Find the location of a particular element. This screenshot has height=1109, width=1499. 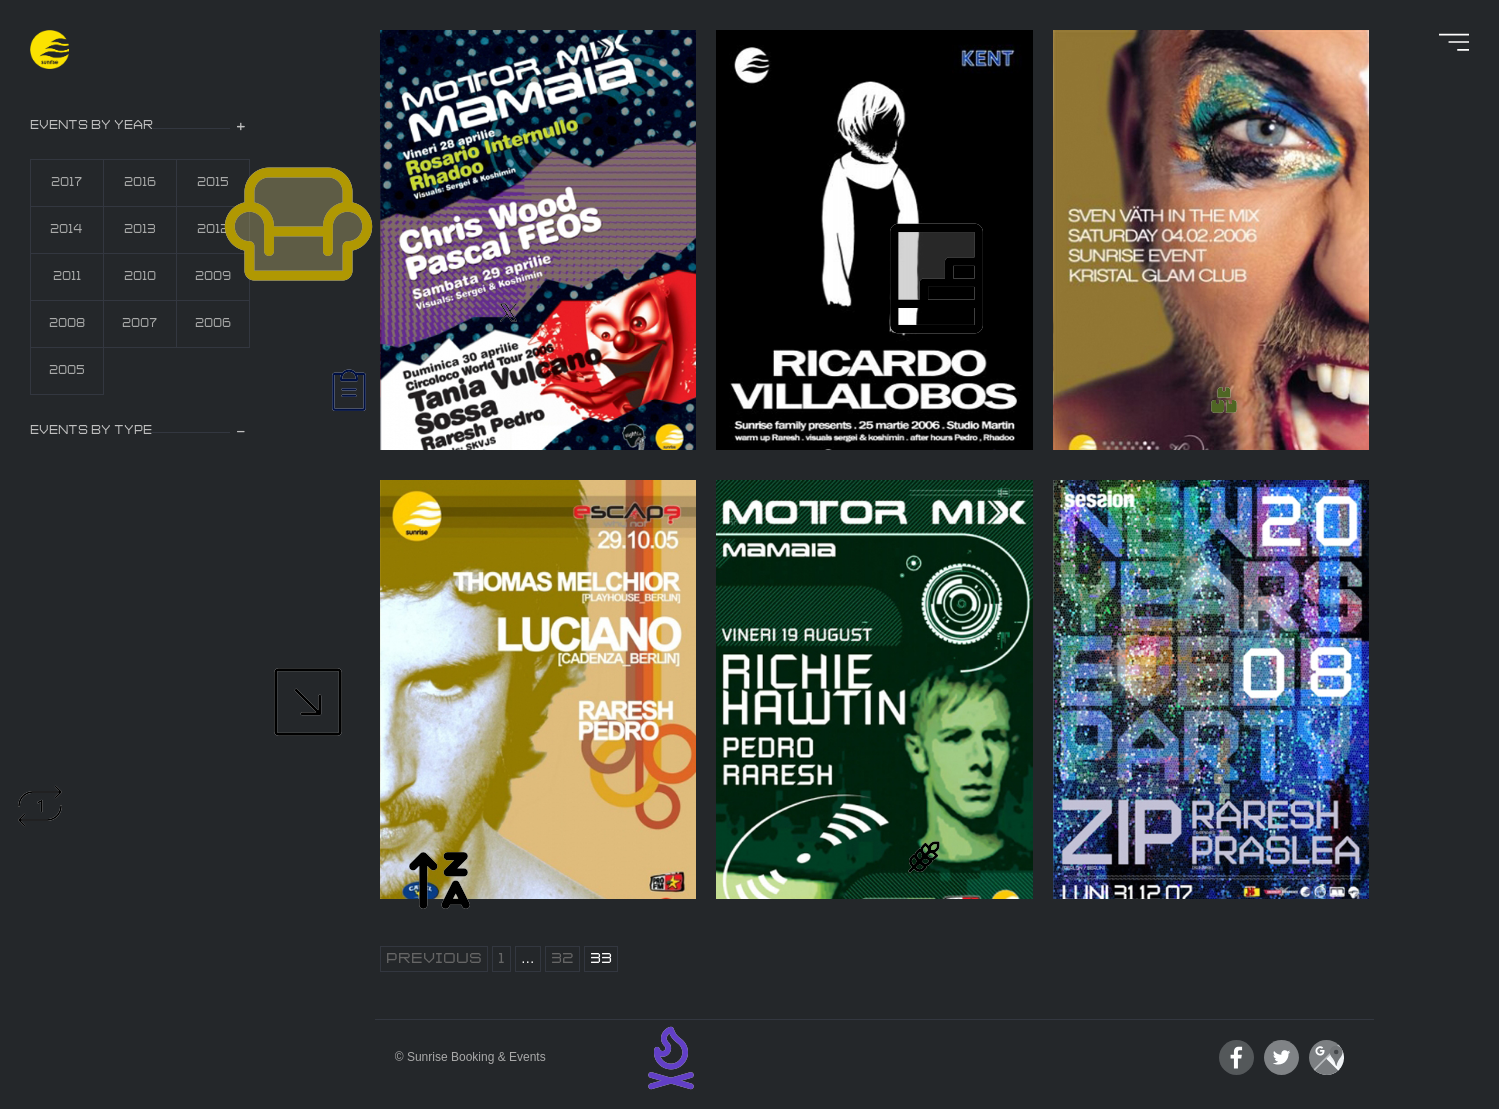

start a campfire or outdoor activity mode is located at coordinates (671, 1058).